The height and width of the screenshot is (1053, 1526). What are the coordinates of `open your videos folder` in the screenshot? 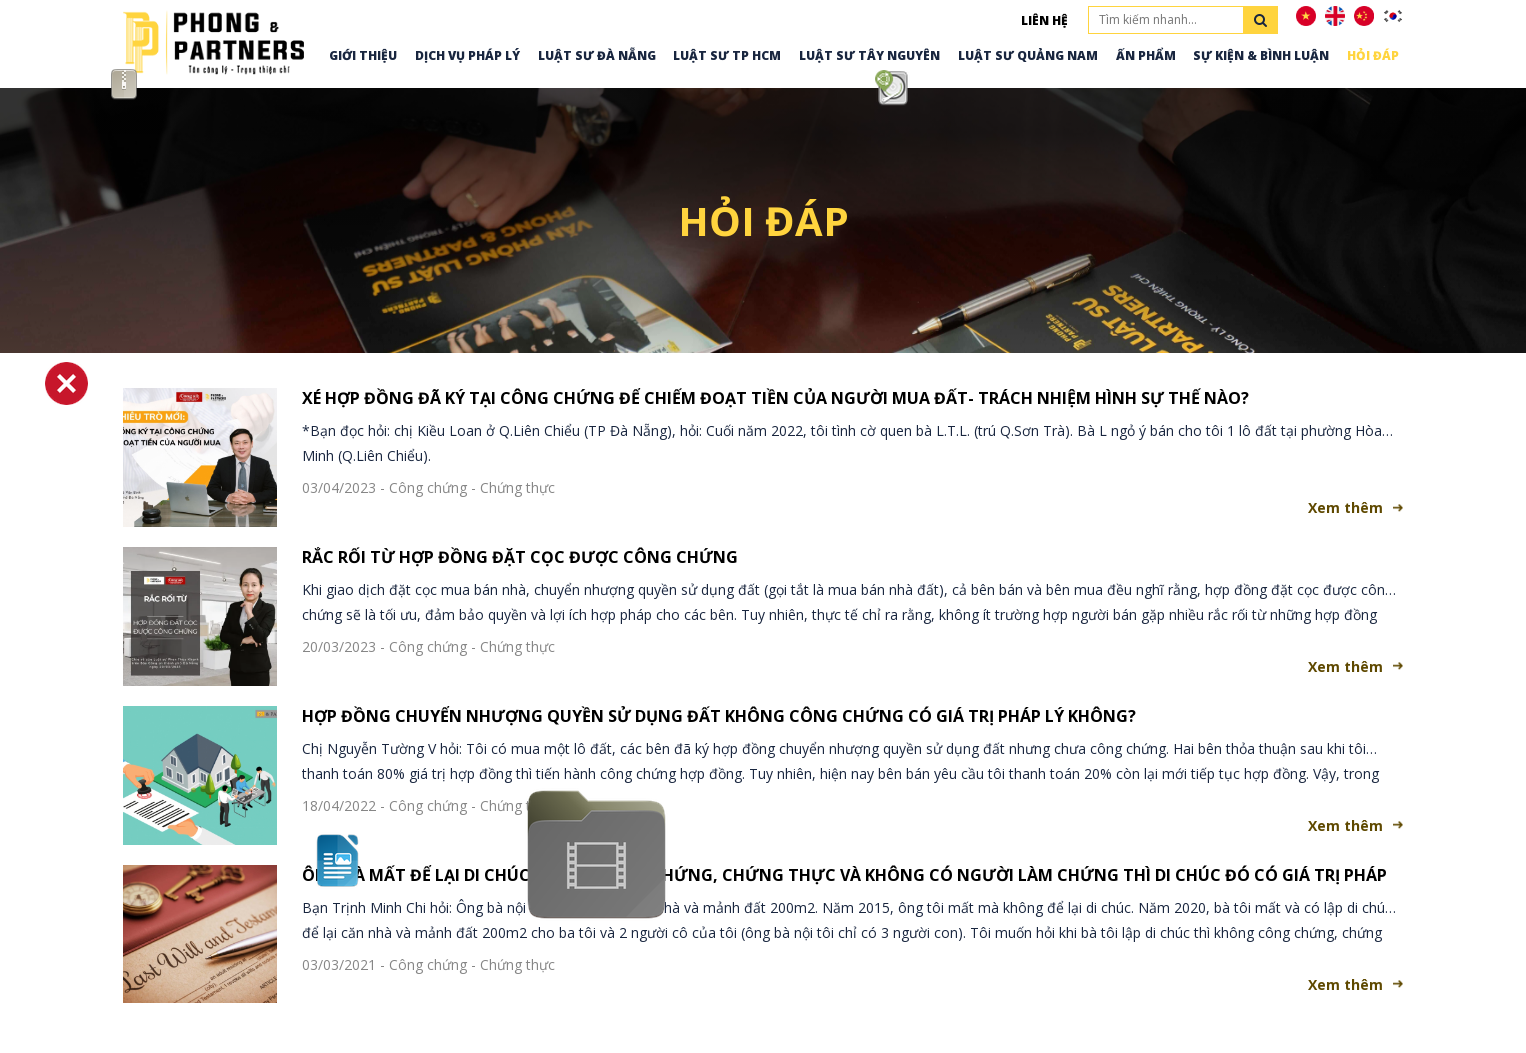 It's located at (596, 854).